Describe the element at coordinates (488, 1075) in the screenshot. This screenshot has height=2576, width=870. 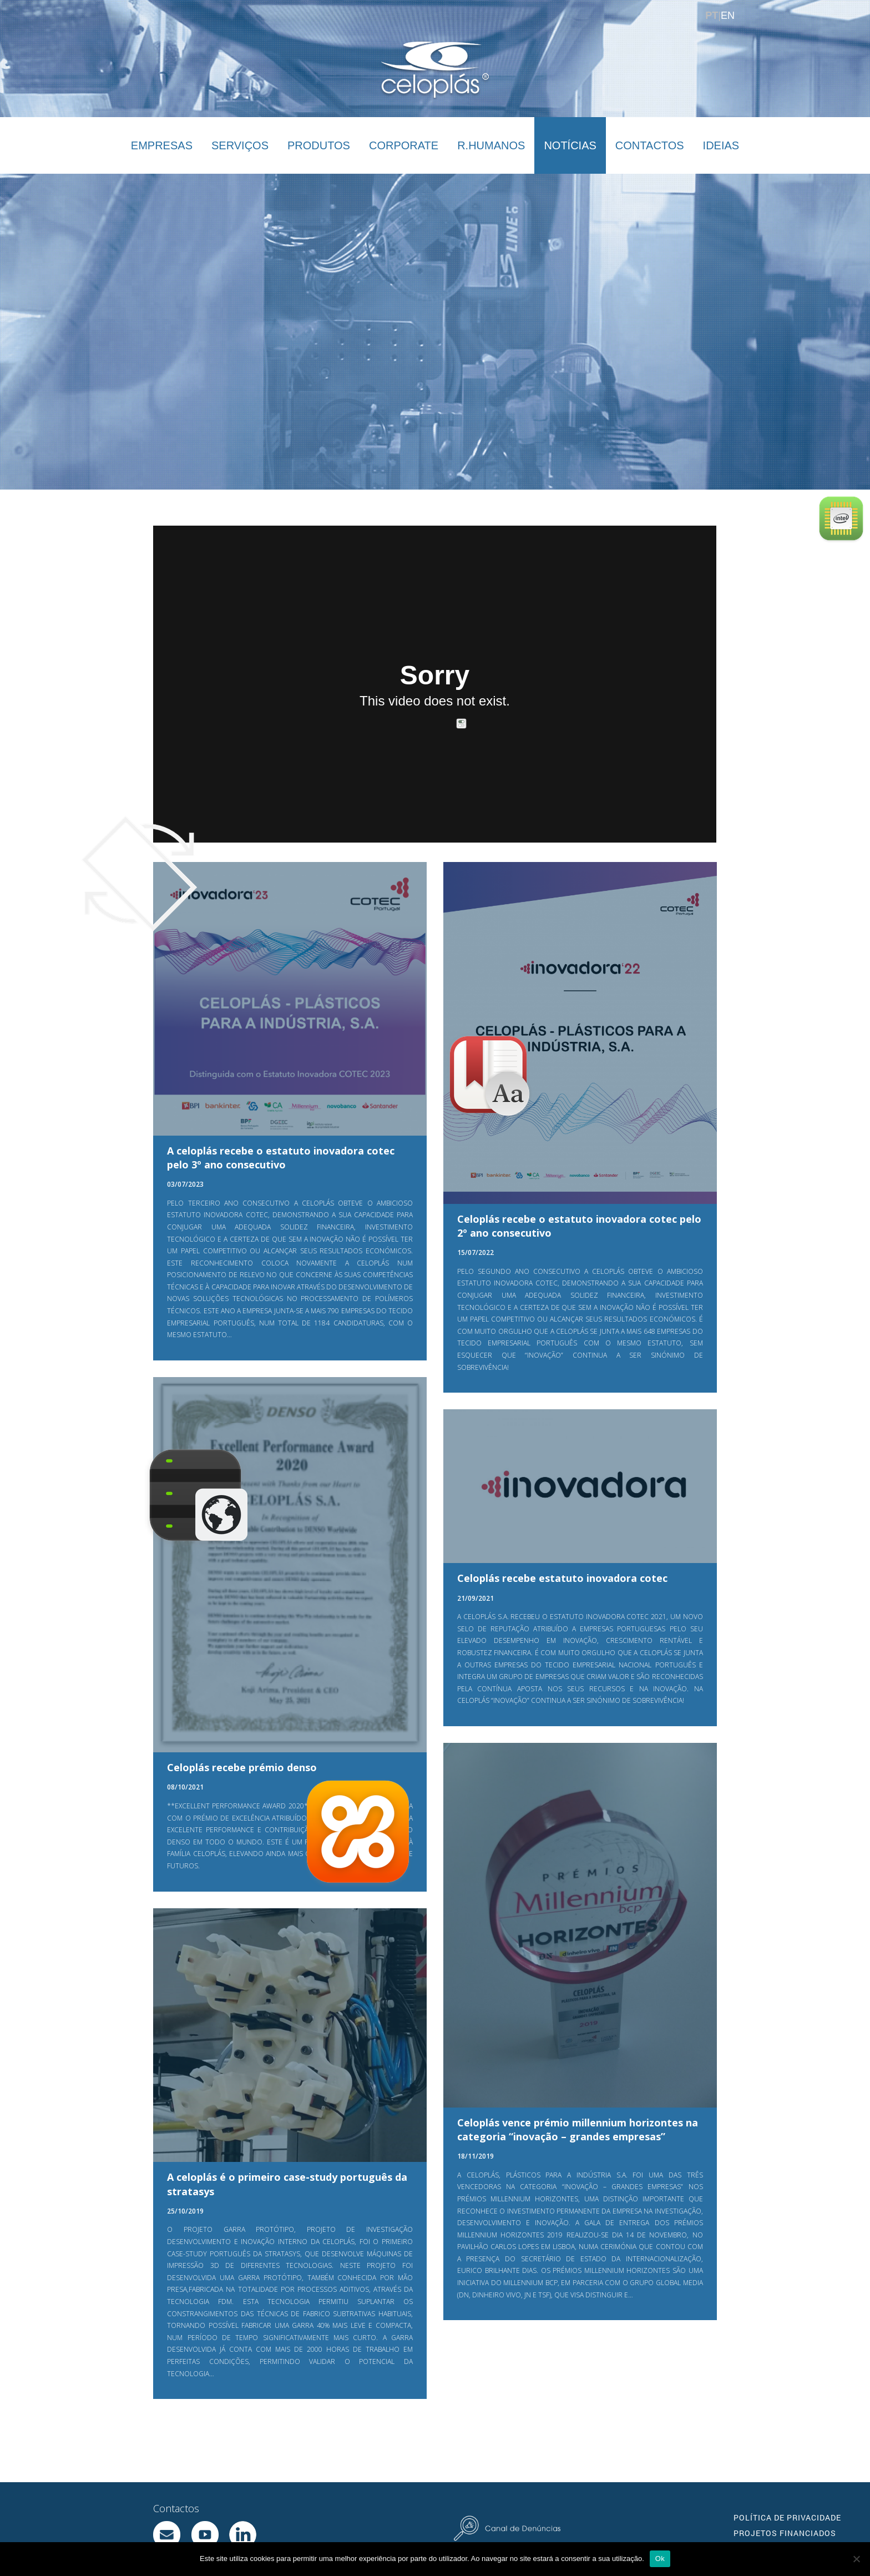
I see `open the dictionary app` at that location.